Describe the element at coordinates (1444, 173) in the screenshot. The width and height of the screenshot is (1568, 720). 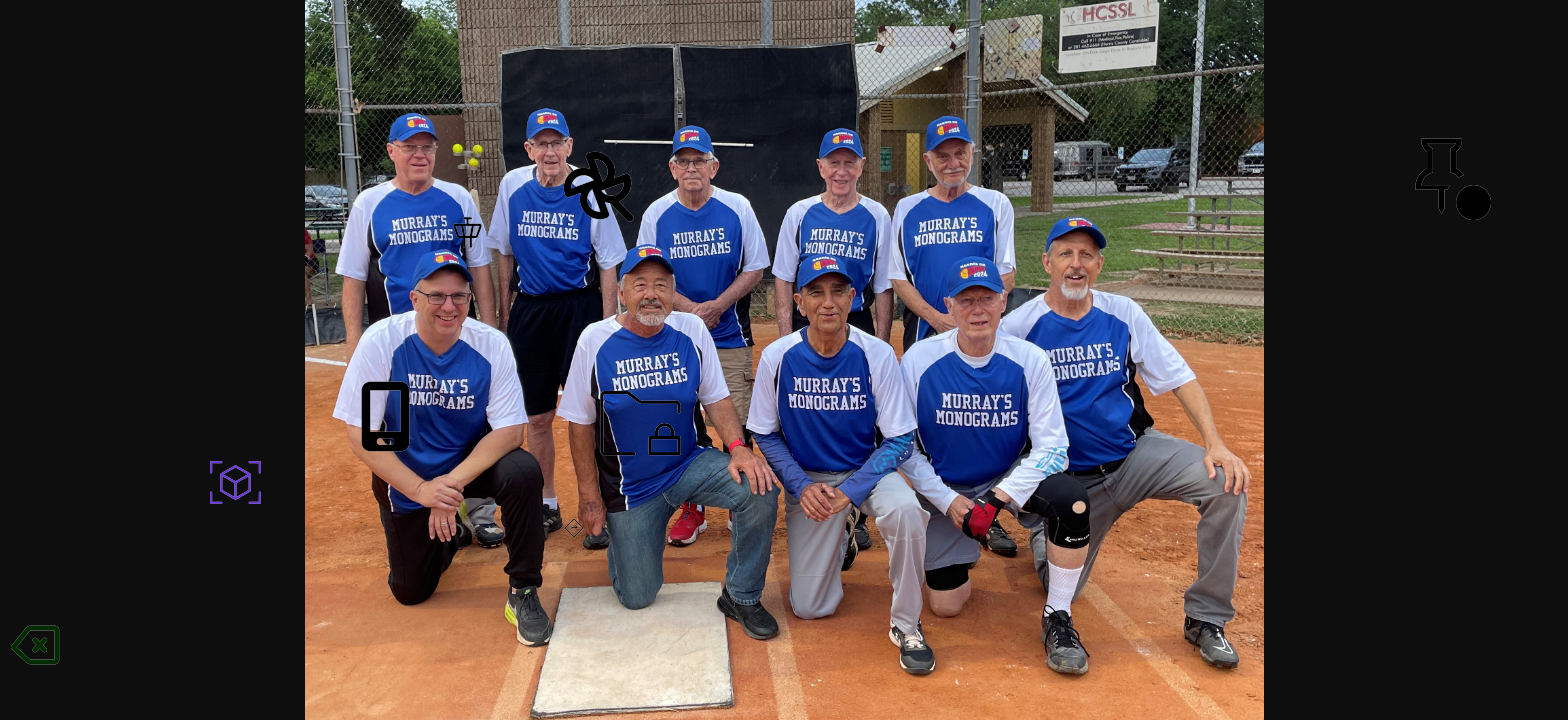
I see `pinned file with unsaved changes` at that location.